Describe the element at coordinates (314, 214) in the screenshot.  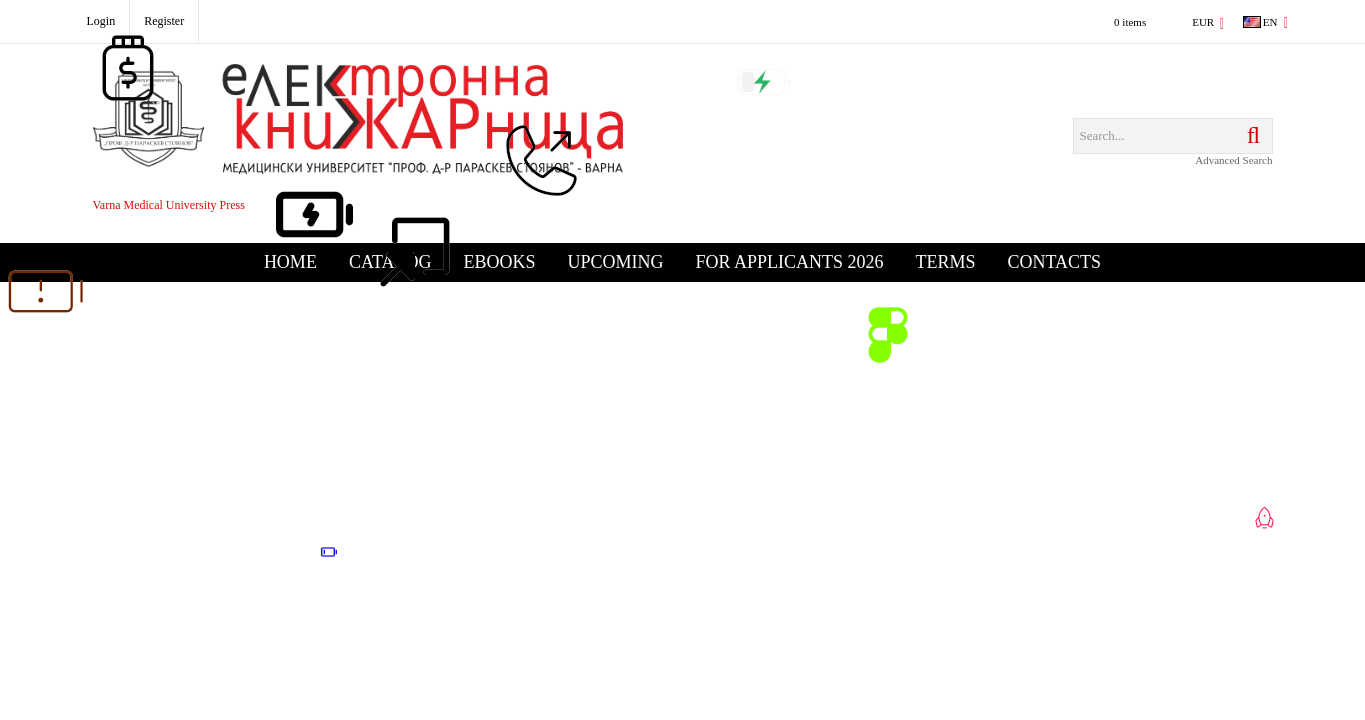
I see `indicates device is currently charging` at that location.